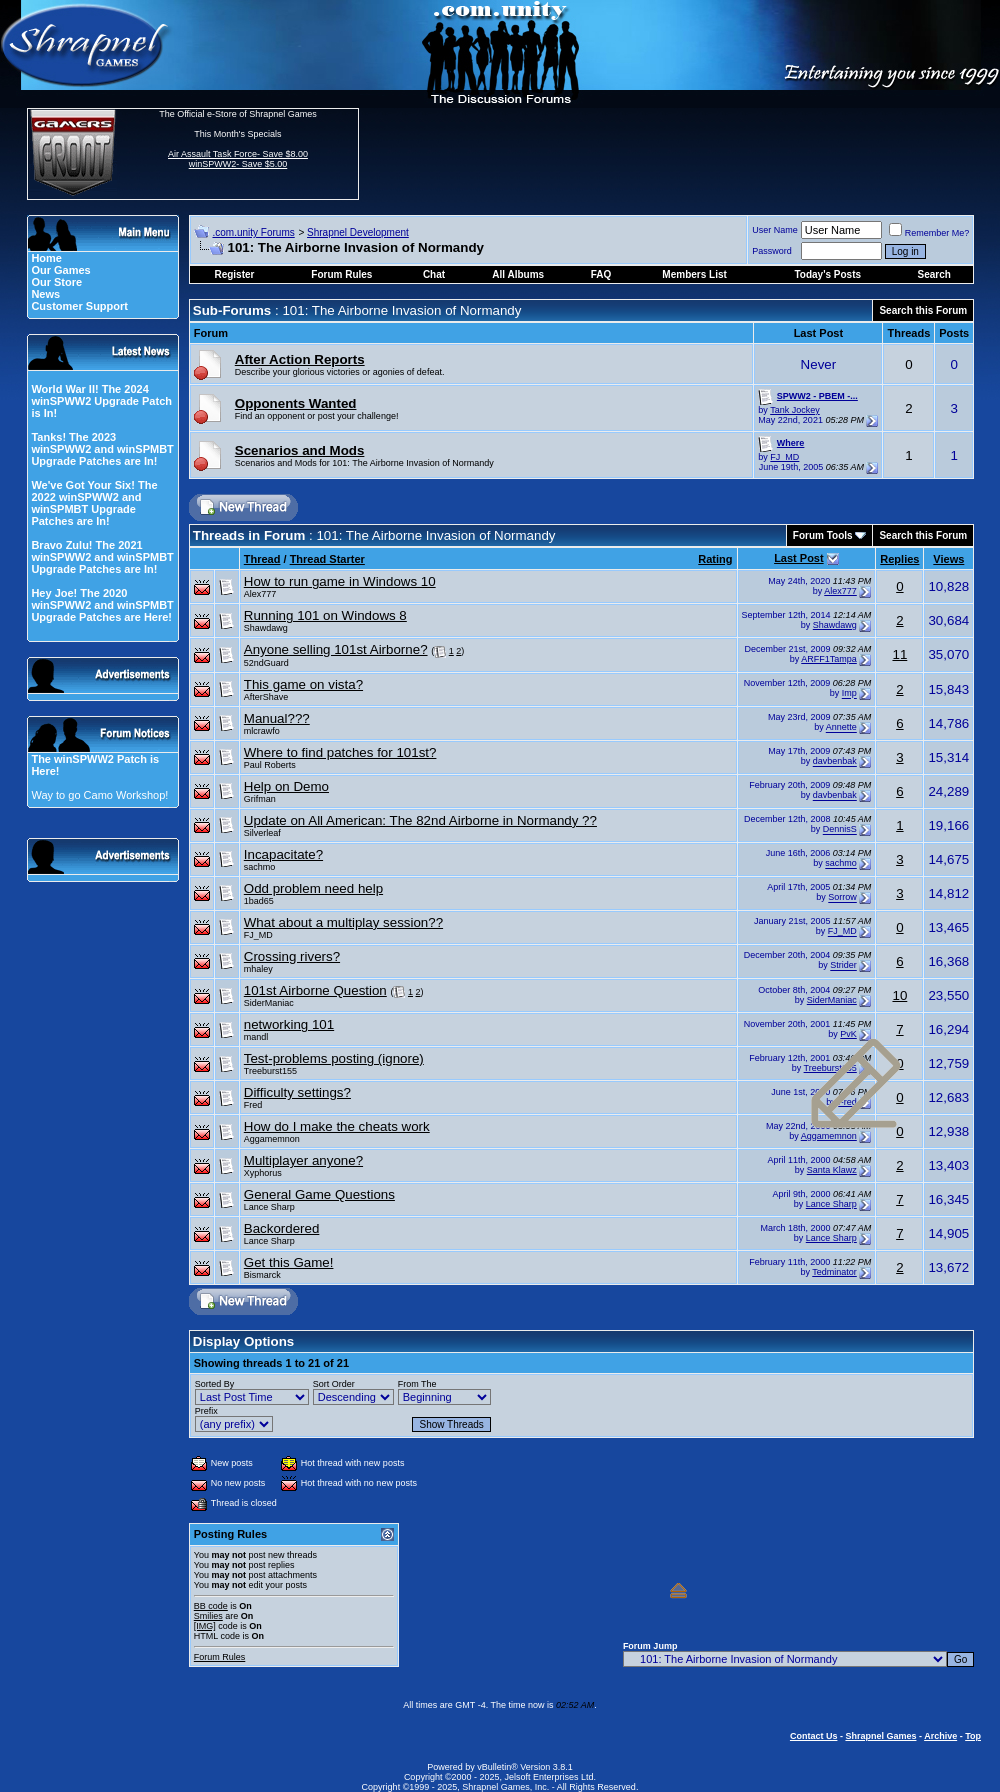 This screenshot has height=1792, width=1000. What do you see at coordinates (854, 1085) in the screenshot?
I see `edit text or content` at bounding box center [854, 1085].